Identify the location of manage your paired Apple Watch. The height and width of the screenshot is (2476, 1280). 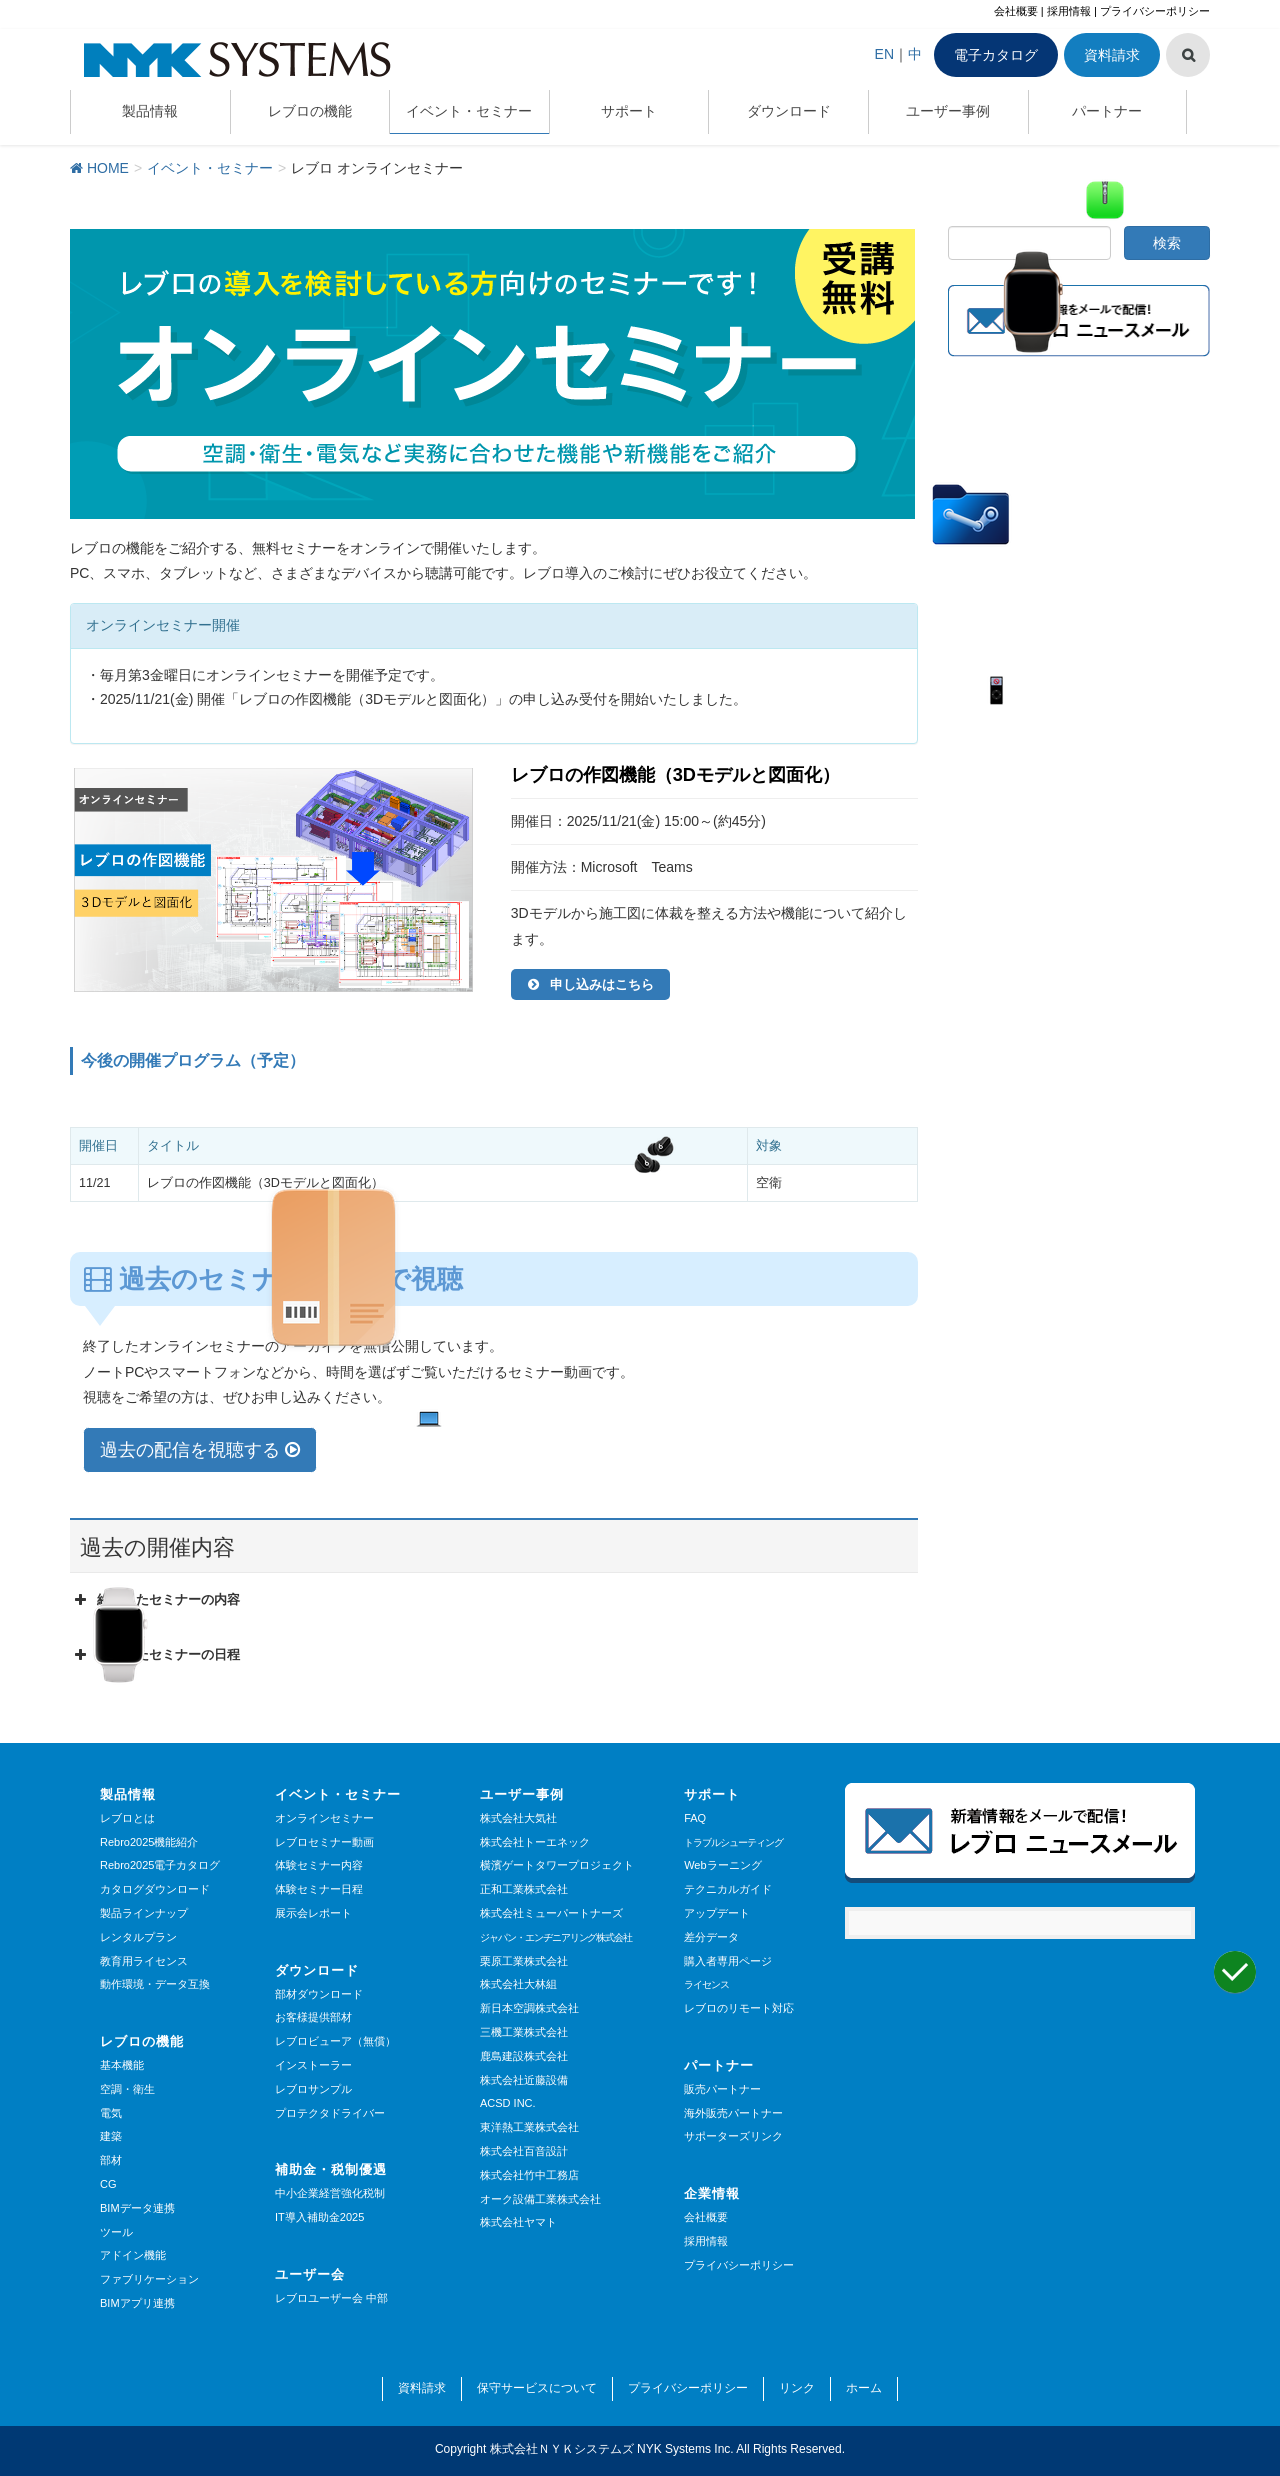
(1032, 302).